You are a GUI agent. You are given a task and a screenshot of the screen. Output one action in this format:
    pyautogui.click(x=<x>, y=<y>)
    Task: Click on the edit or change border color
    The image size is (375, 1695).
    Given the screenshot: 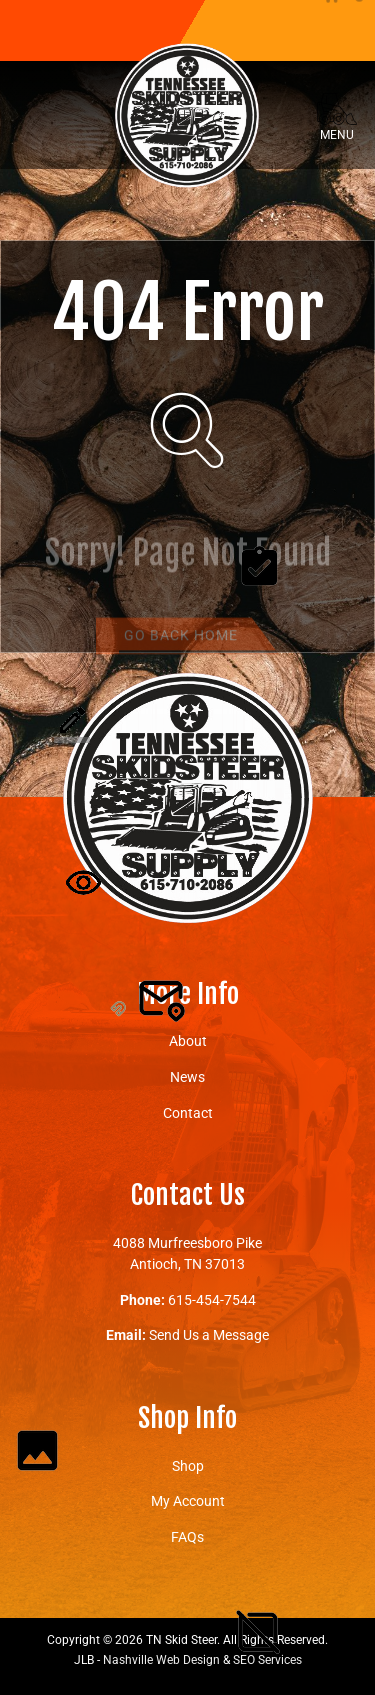 What is the action you would take?
    pyautogui.click(x=72, y=725)
    